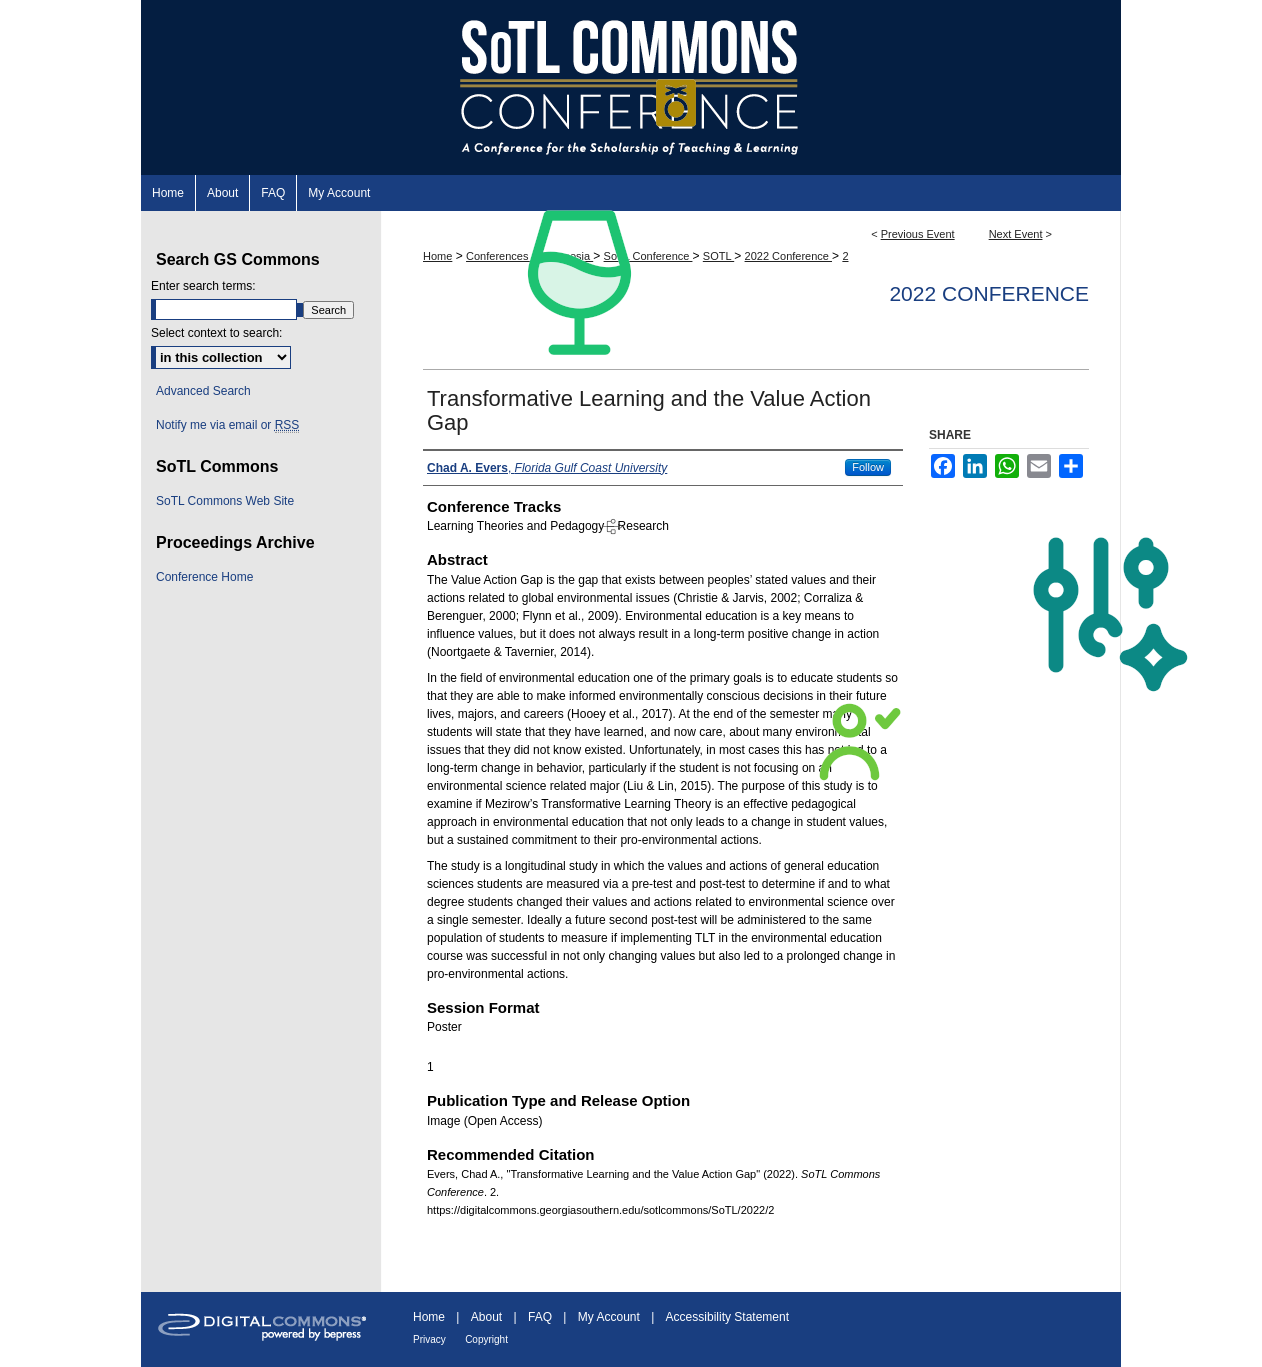  What do you see at coordinates (676, 103) in the screenshot?
I see `indicates nonbinary gender identity option` at bounding box center [676, 103].